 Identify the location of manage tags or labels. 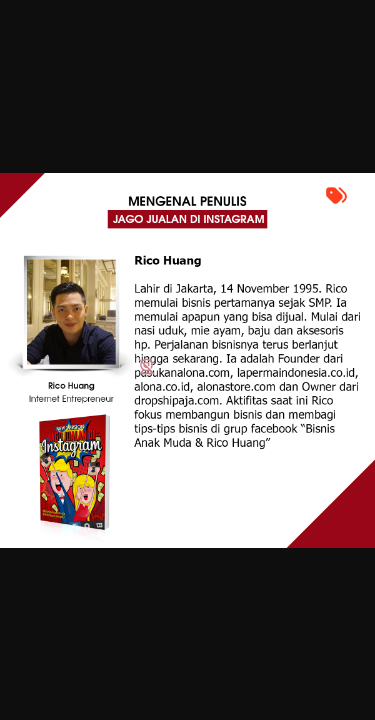
(336, 194).